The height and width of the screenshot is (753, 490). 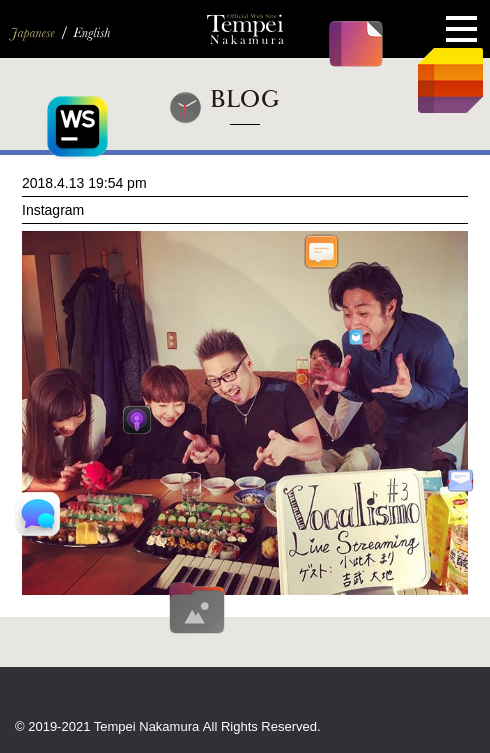 What do you see at coordinates (460, 480) in the screenshot?
I see `open the mail application` at bounding box center [460, 480].